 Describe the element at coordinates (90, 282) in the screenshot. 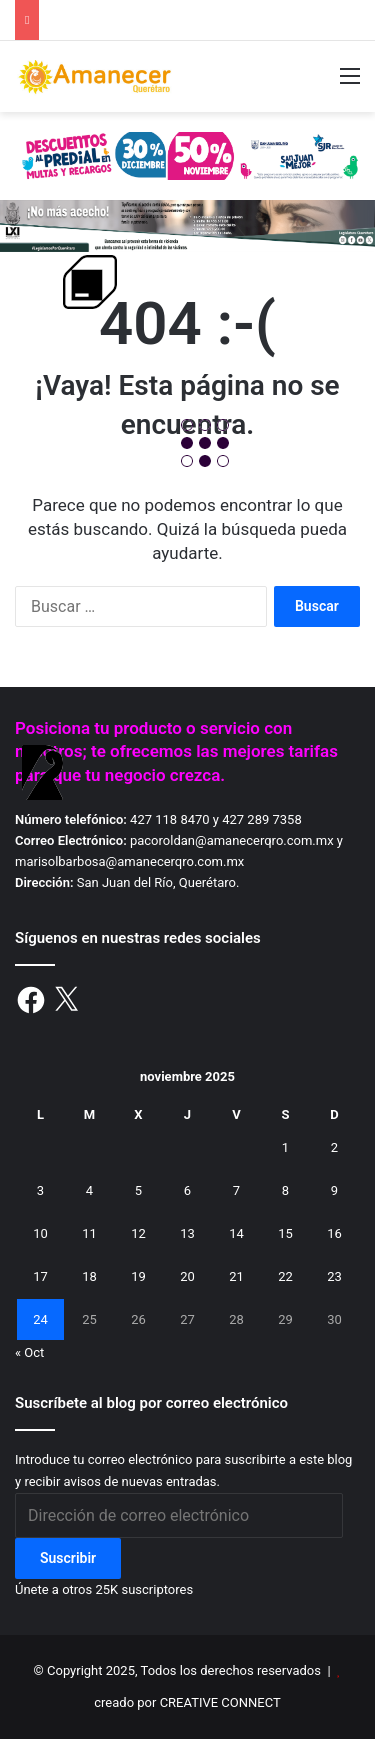

I see `jetbrains company logo` at that location.